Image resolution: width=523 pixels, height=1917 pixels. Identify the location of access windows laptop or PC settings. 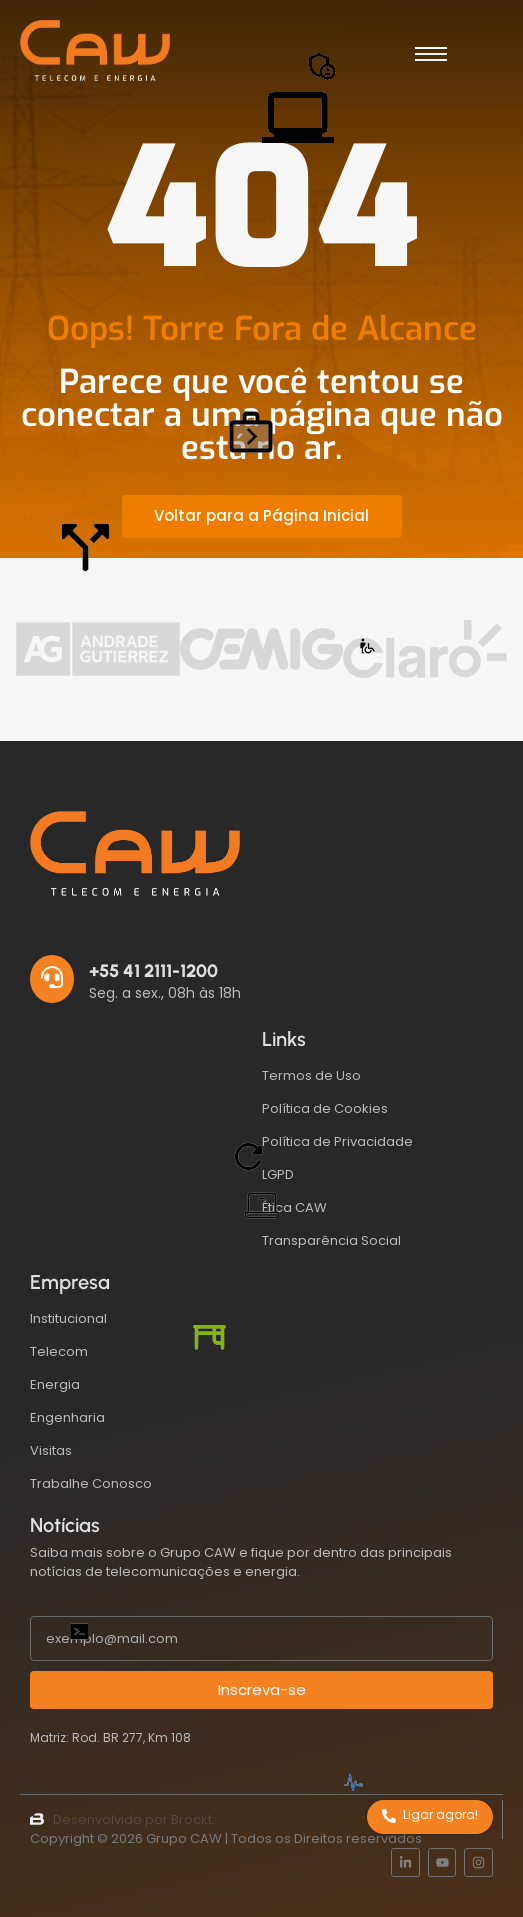
(298, 119).